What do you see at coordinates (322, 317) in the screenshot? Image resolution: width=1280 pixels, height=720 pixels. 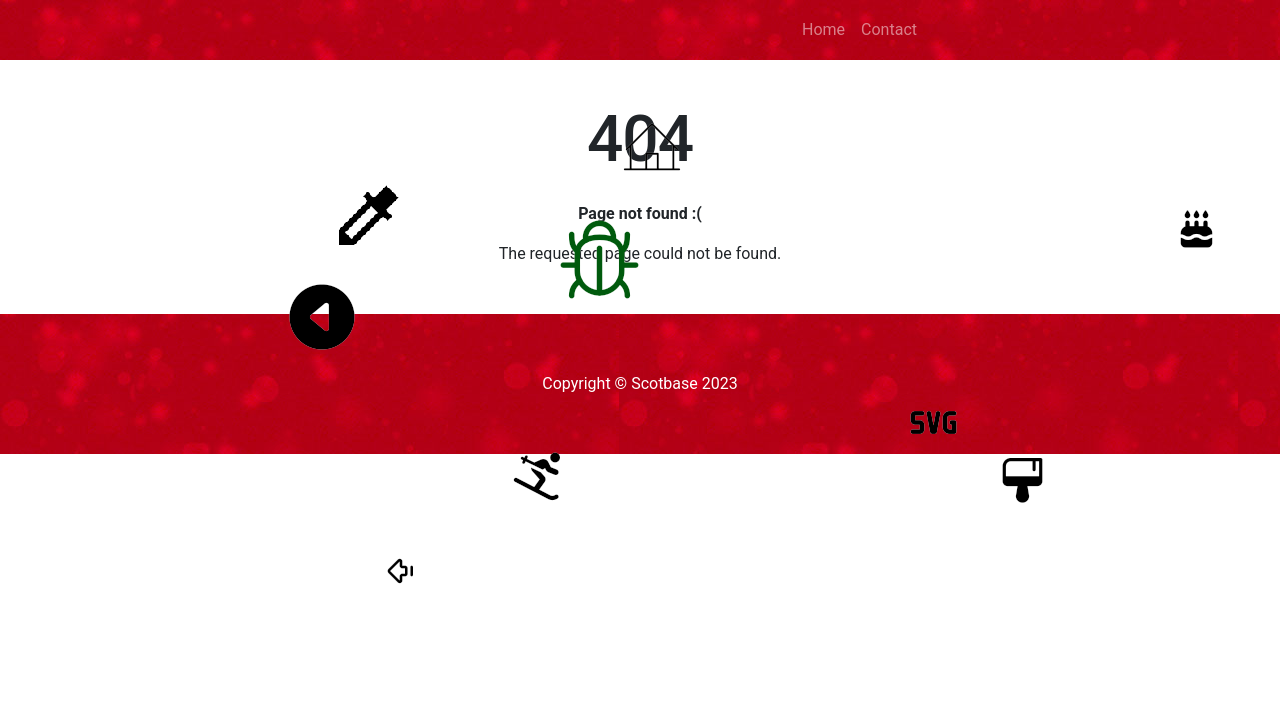 I see `go back to previous screen` at bounding box center [322, 317].